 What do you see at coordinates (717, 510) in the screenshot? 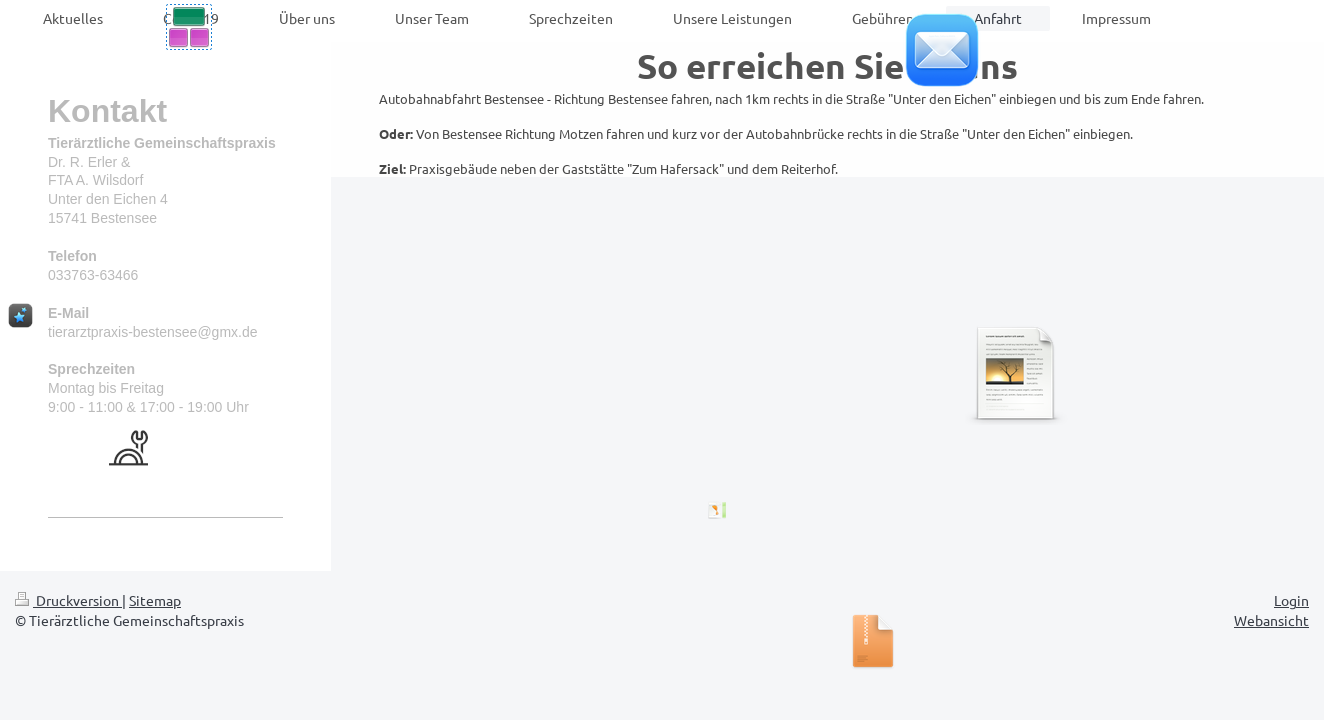
I see `a vector drawing or illustration template file` at bounding box center [717, 510].